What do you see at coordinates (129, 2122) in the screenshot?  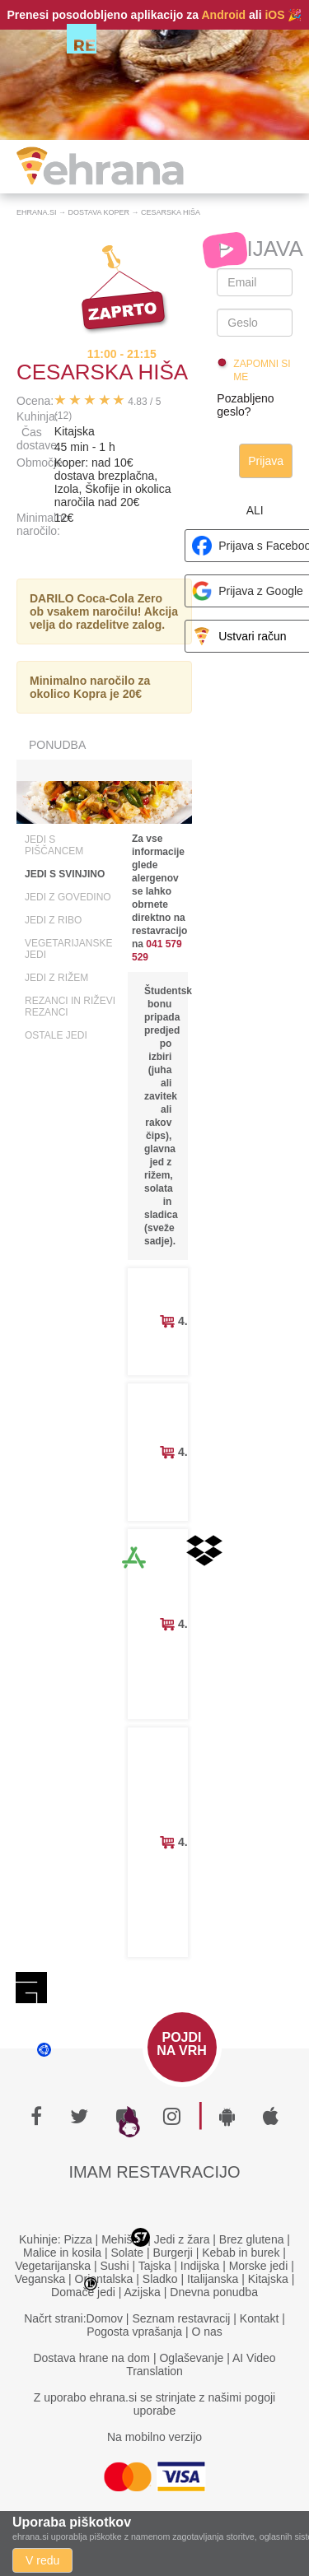 I see `open Firefly III personal finance manager` at bounding box center [129, 2122].